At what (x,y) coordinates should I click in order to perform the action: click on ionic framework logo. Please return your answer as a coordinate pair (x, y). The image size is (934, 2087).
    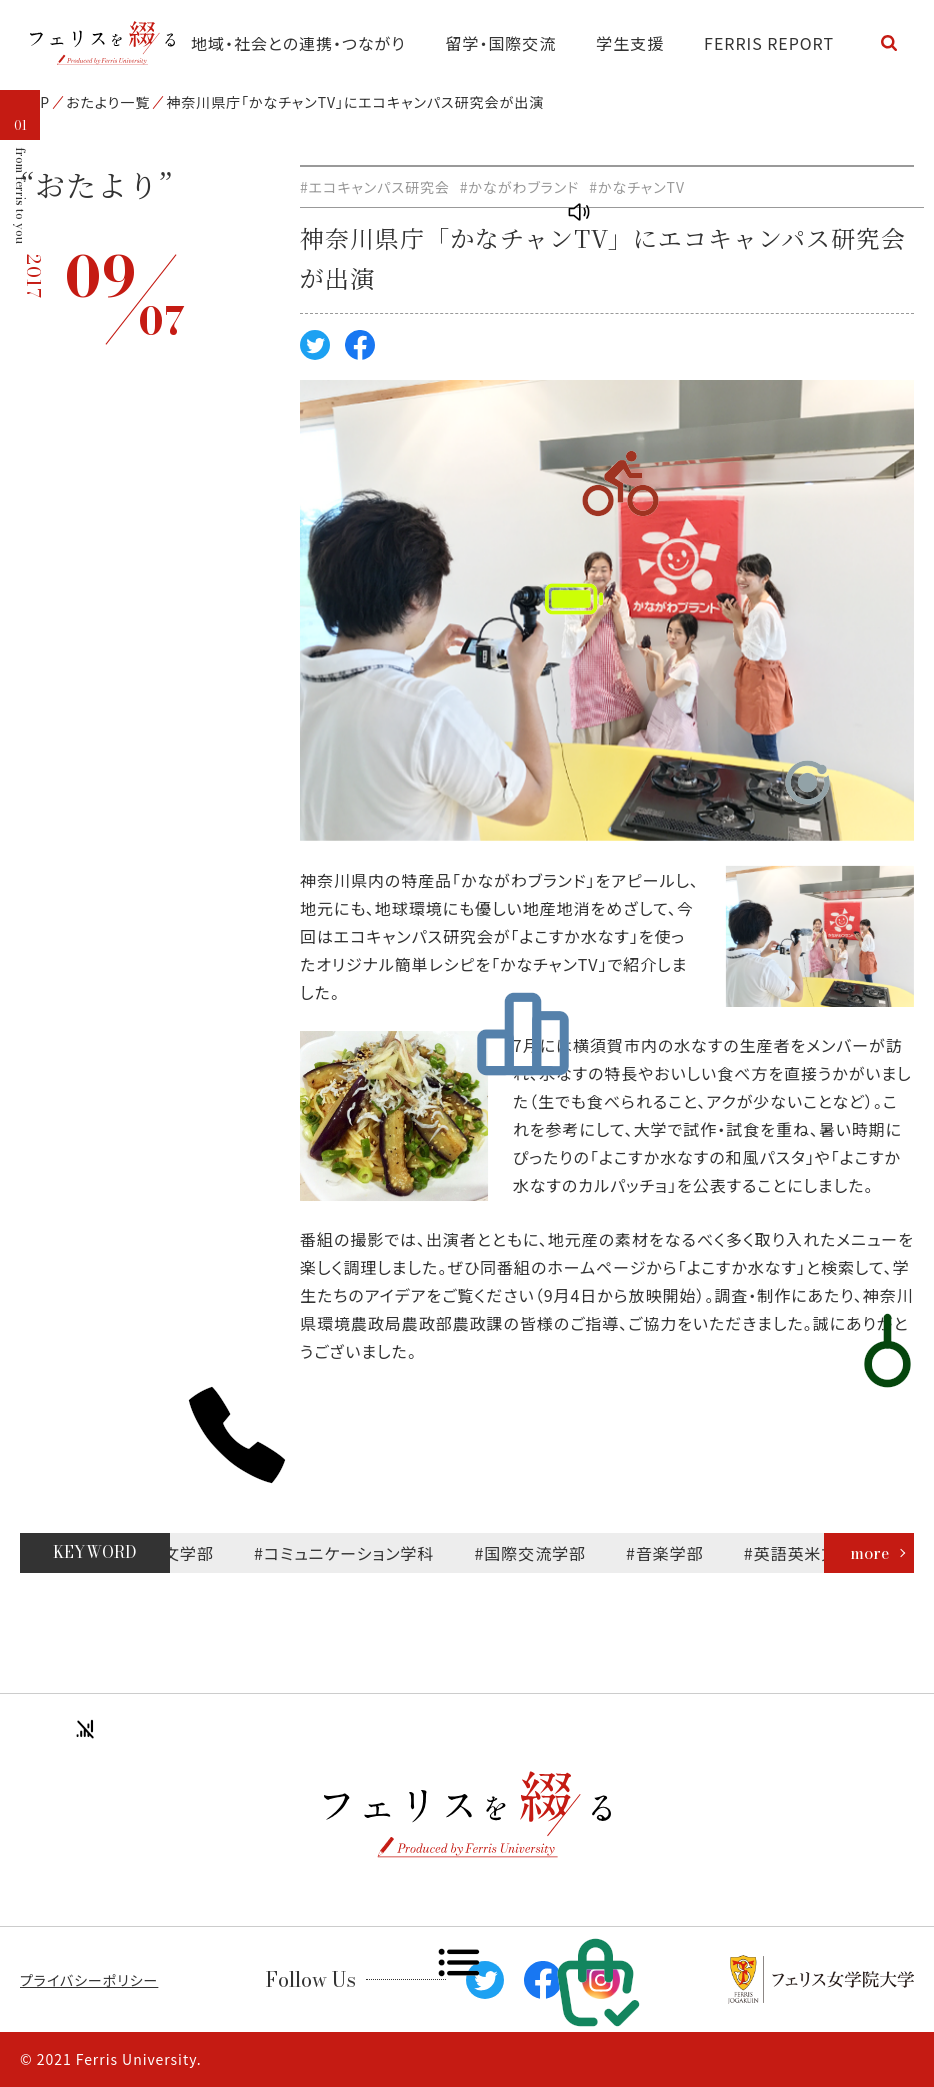
    Looking at the image, I should click on (807, 782).